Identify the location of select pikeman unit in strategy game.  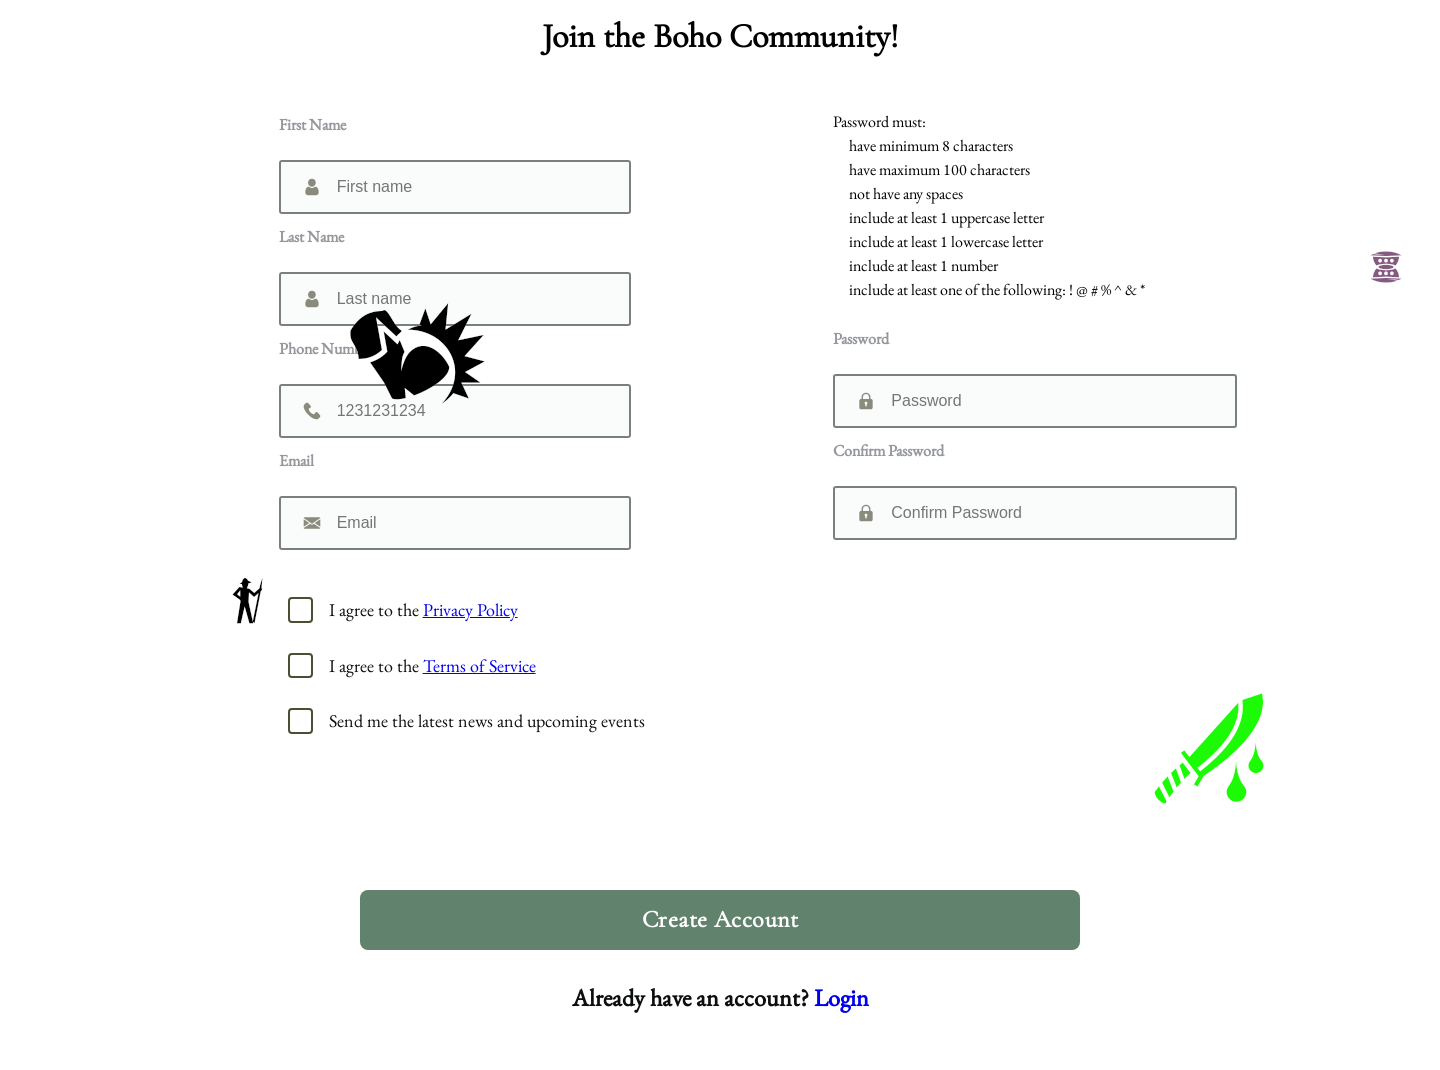
(247, 600).